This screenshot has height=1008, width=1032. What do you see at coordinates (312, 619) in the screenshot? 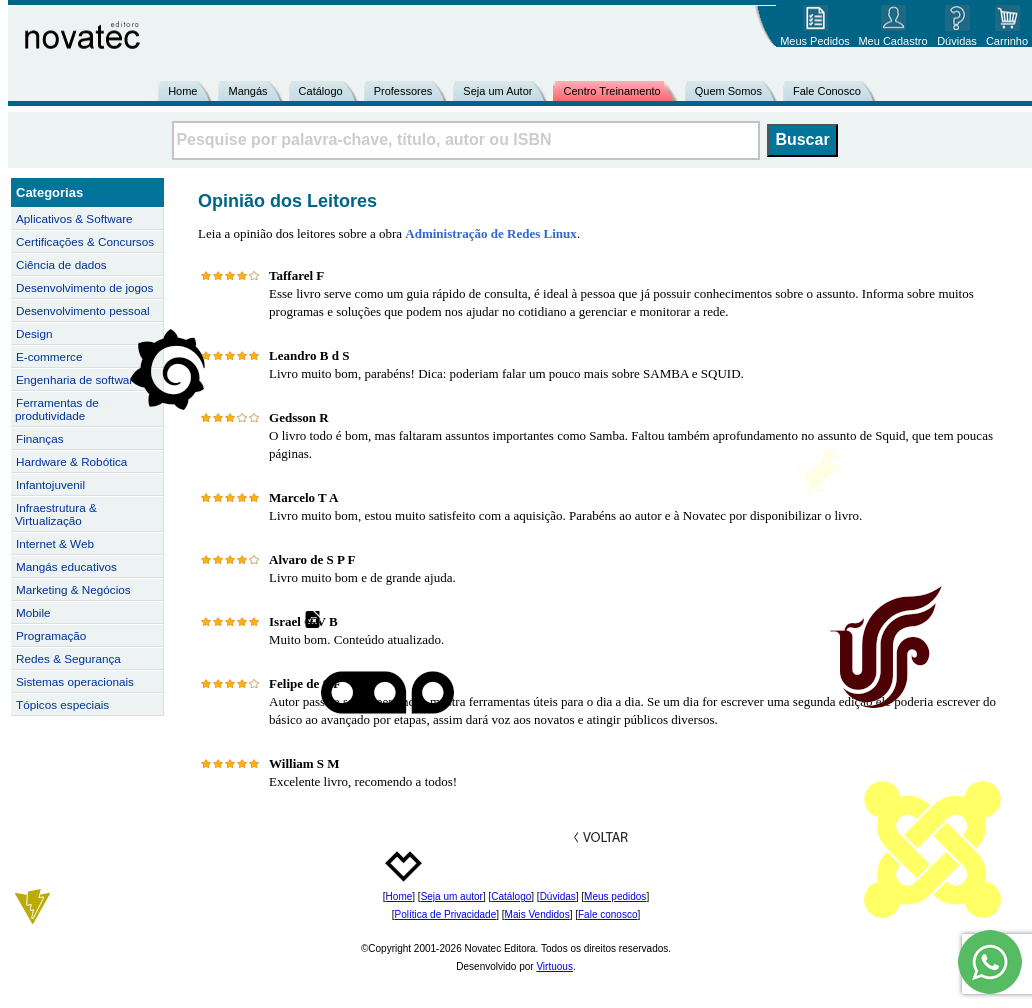
I see `open LibreOffice Math application` at bounding box center [312, 619].